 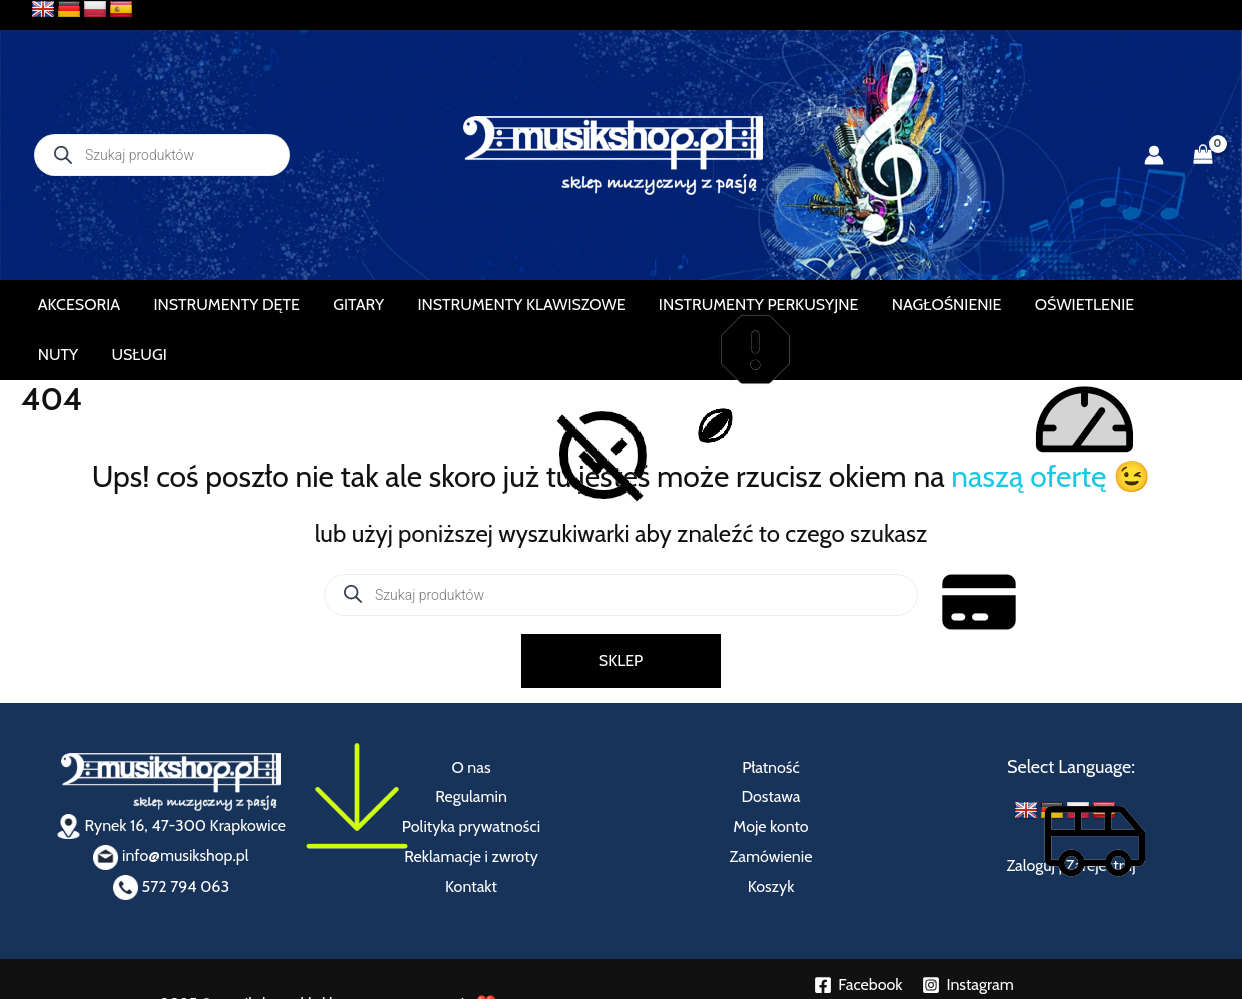 What do you see at coordinates (1084, 424) in the screenshot?
I see `view performance or speed metrics` at bounding box center [1084, 424].